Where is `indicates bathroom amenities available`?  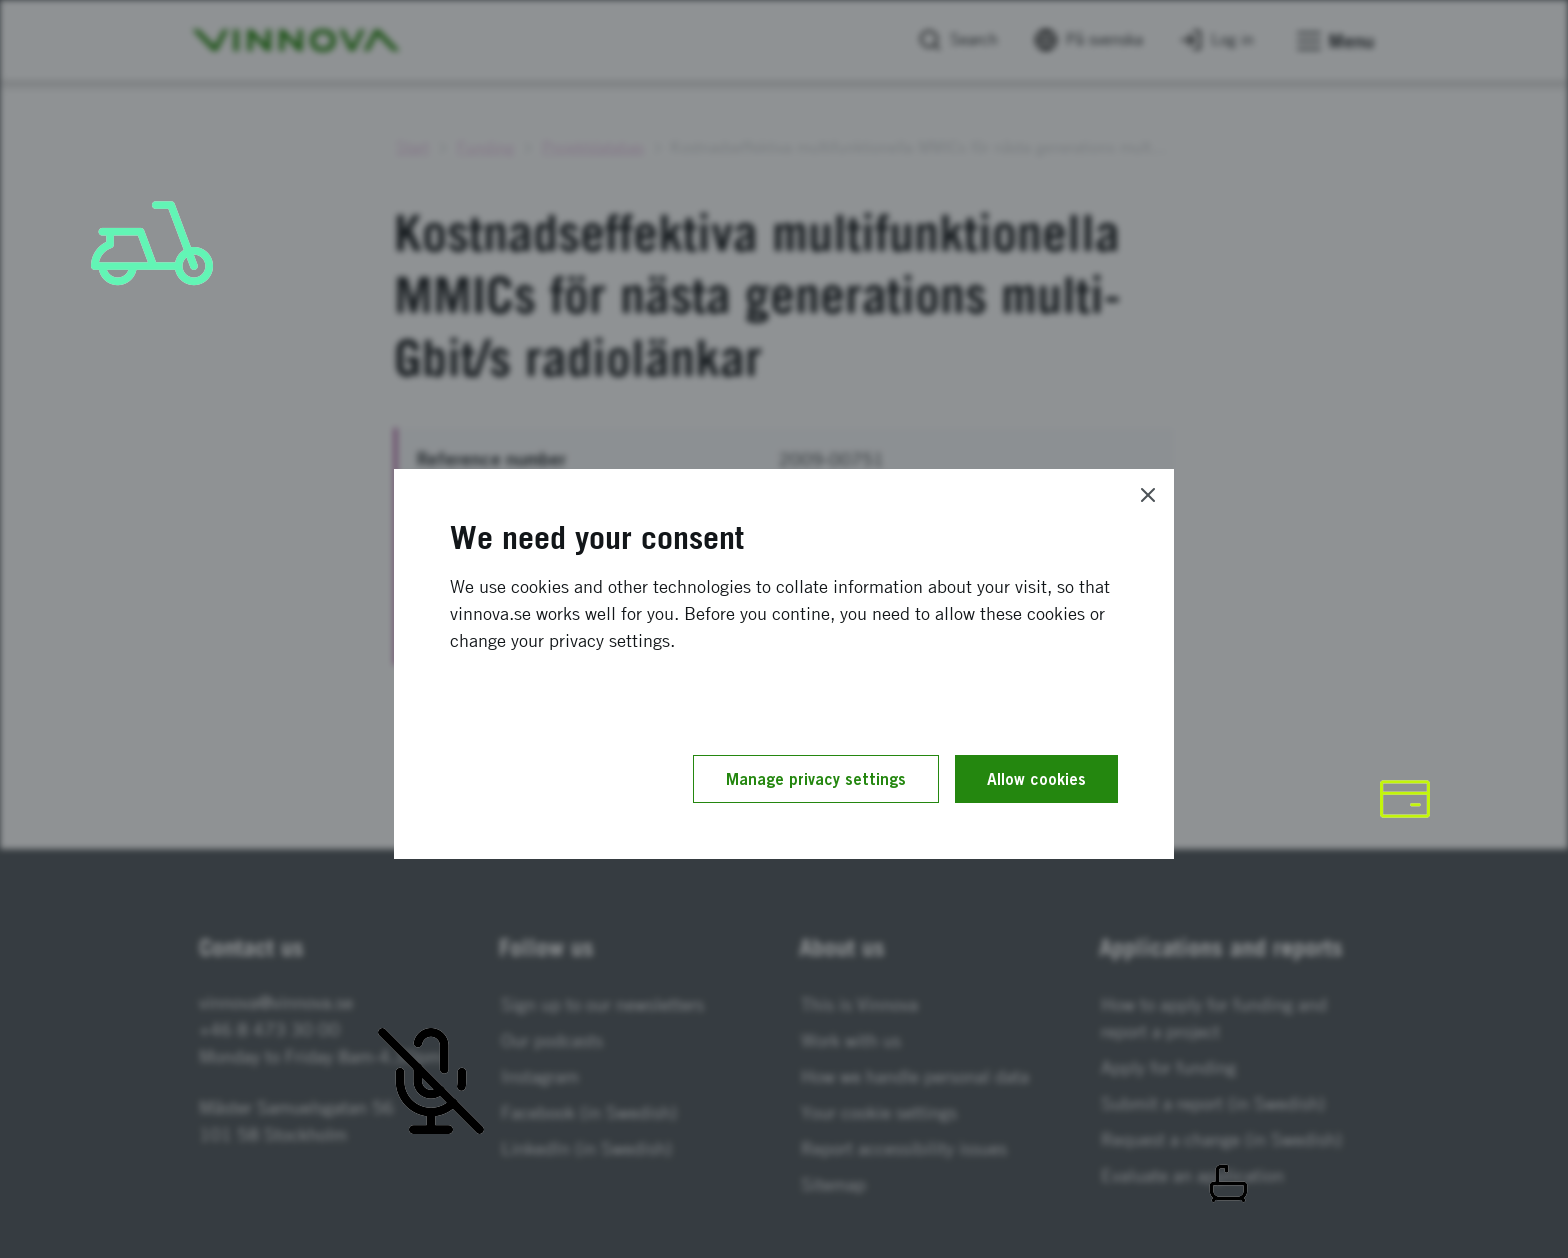
indicates bathroom amenities available is located at coordinates (1228, 1183).